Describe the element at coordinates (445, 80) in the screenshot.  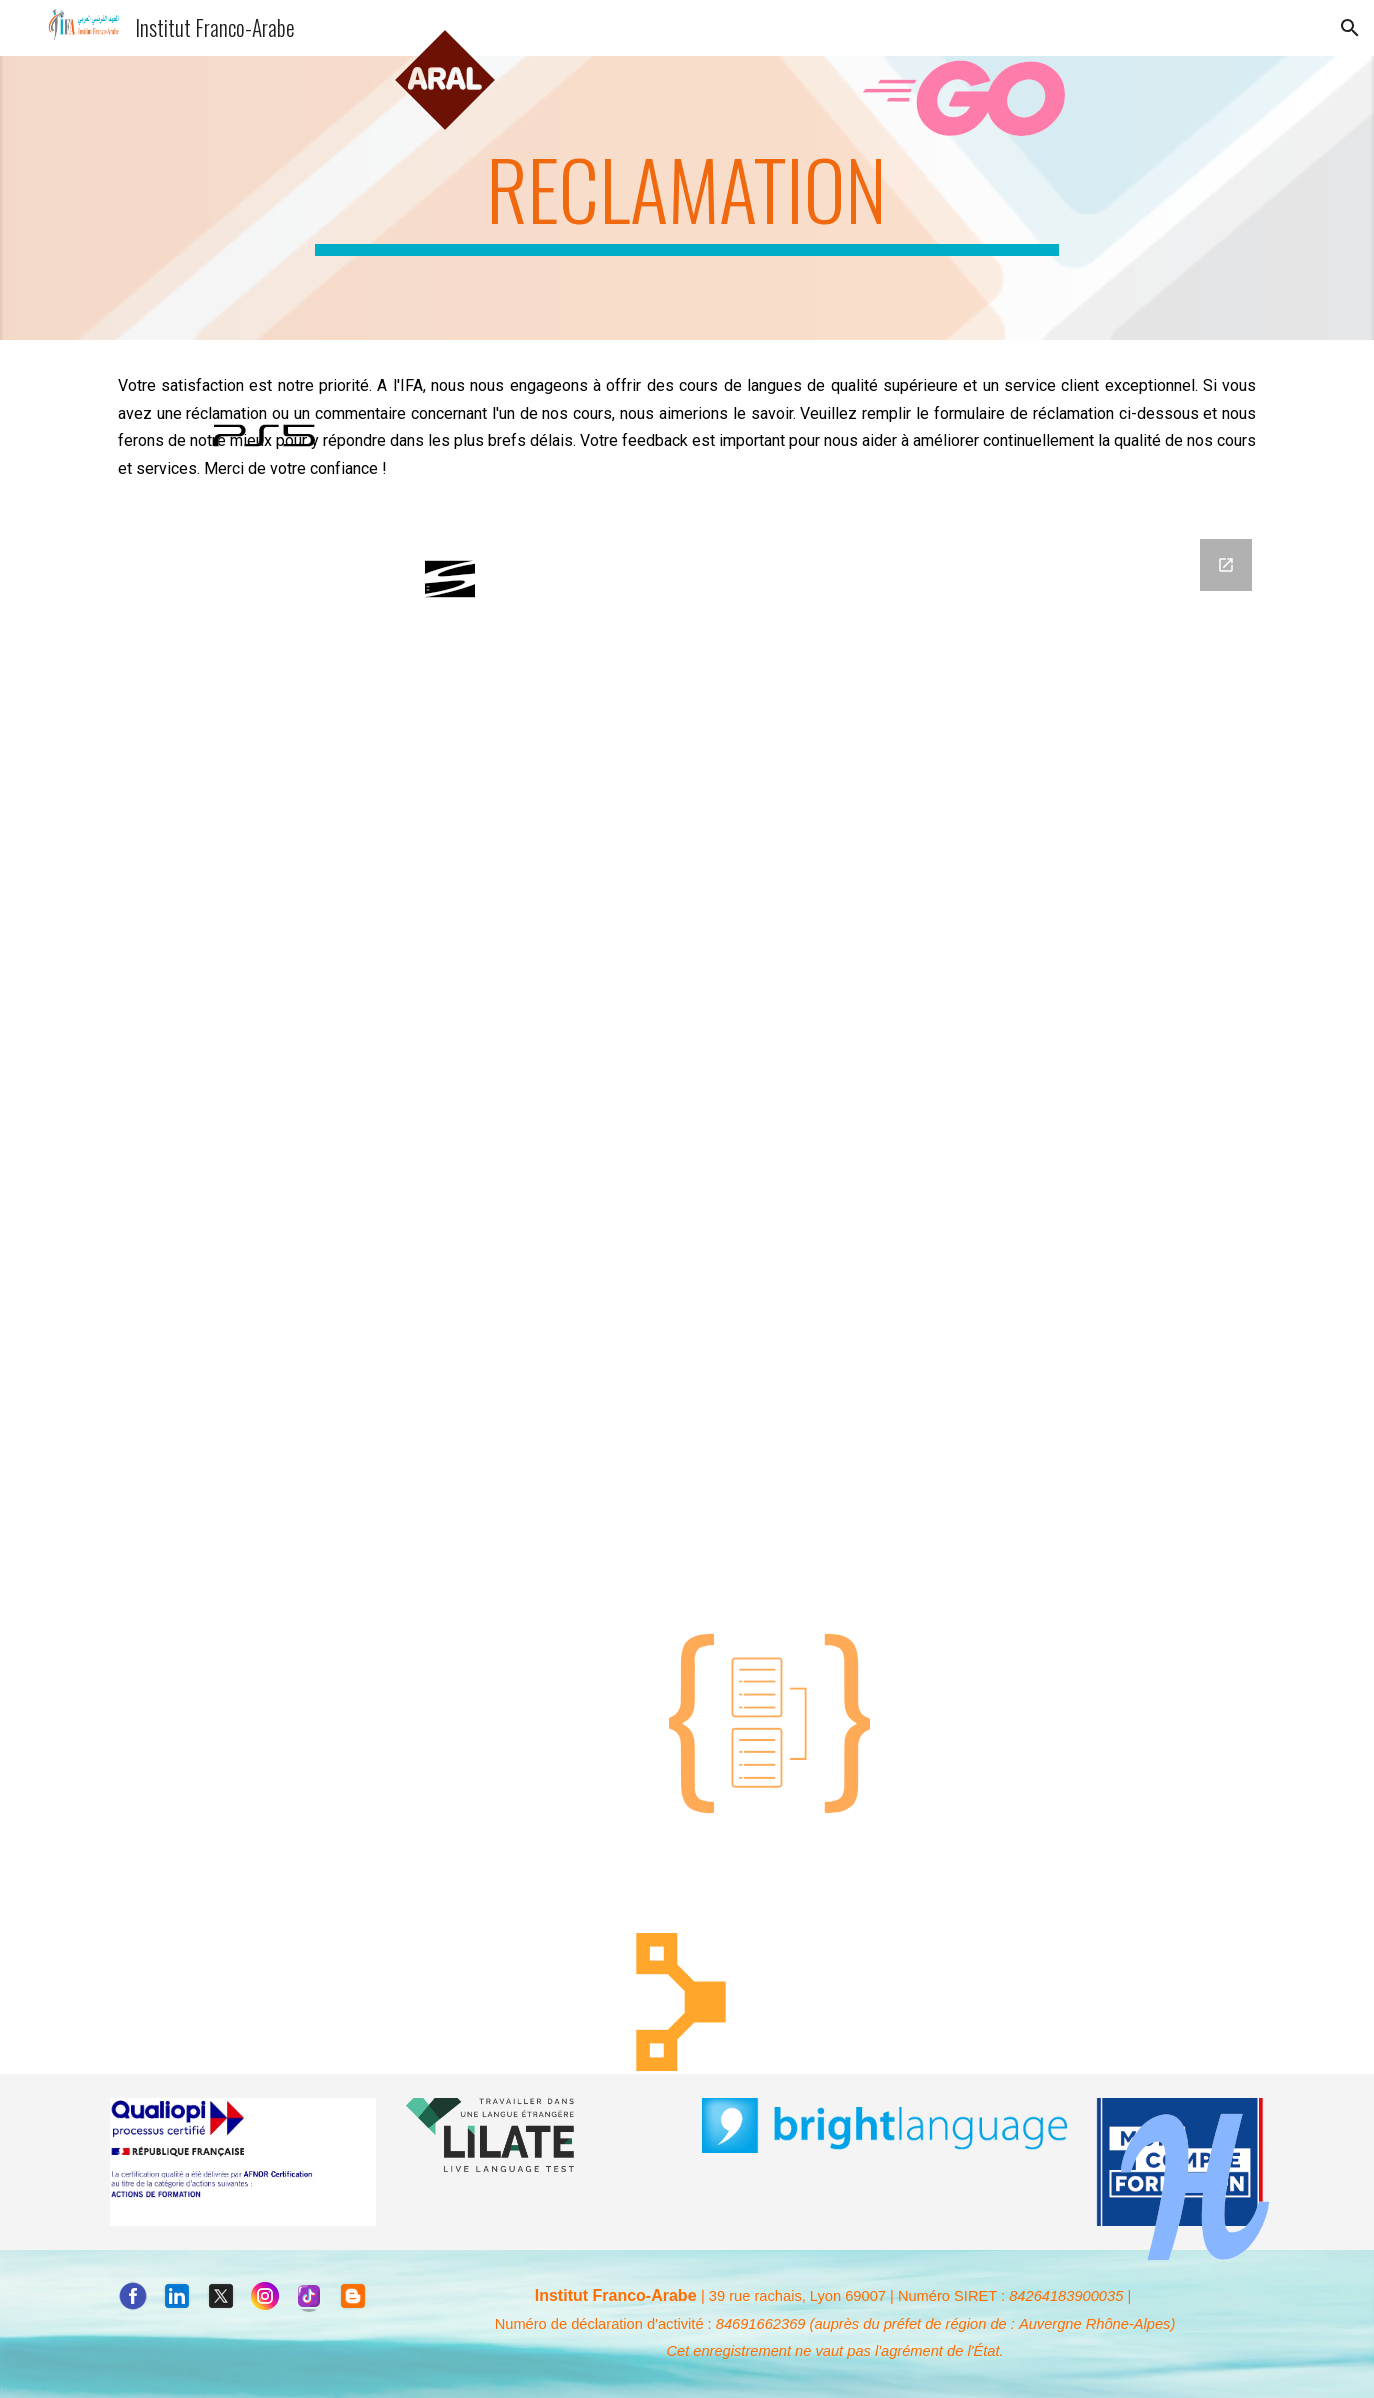
I see `aral gas station brand logo` at that location.